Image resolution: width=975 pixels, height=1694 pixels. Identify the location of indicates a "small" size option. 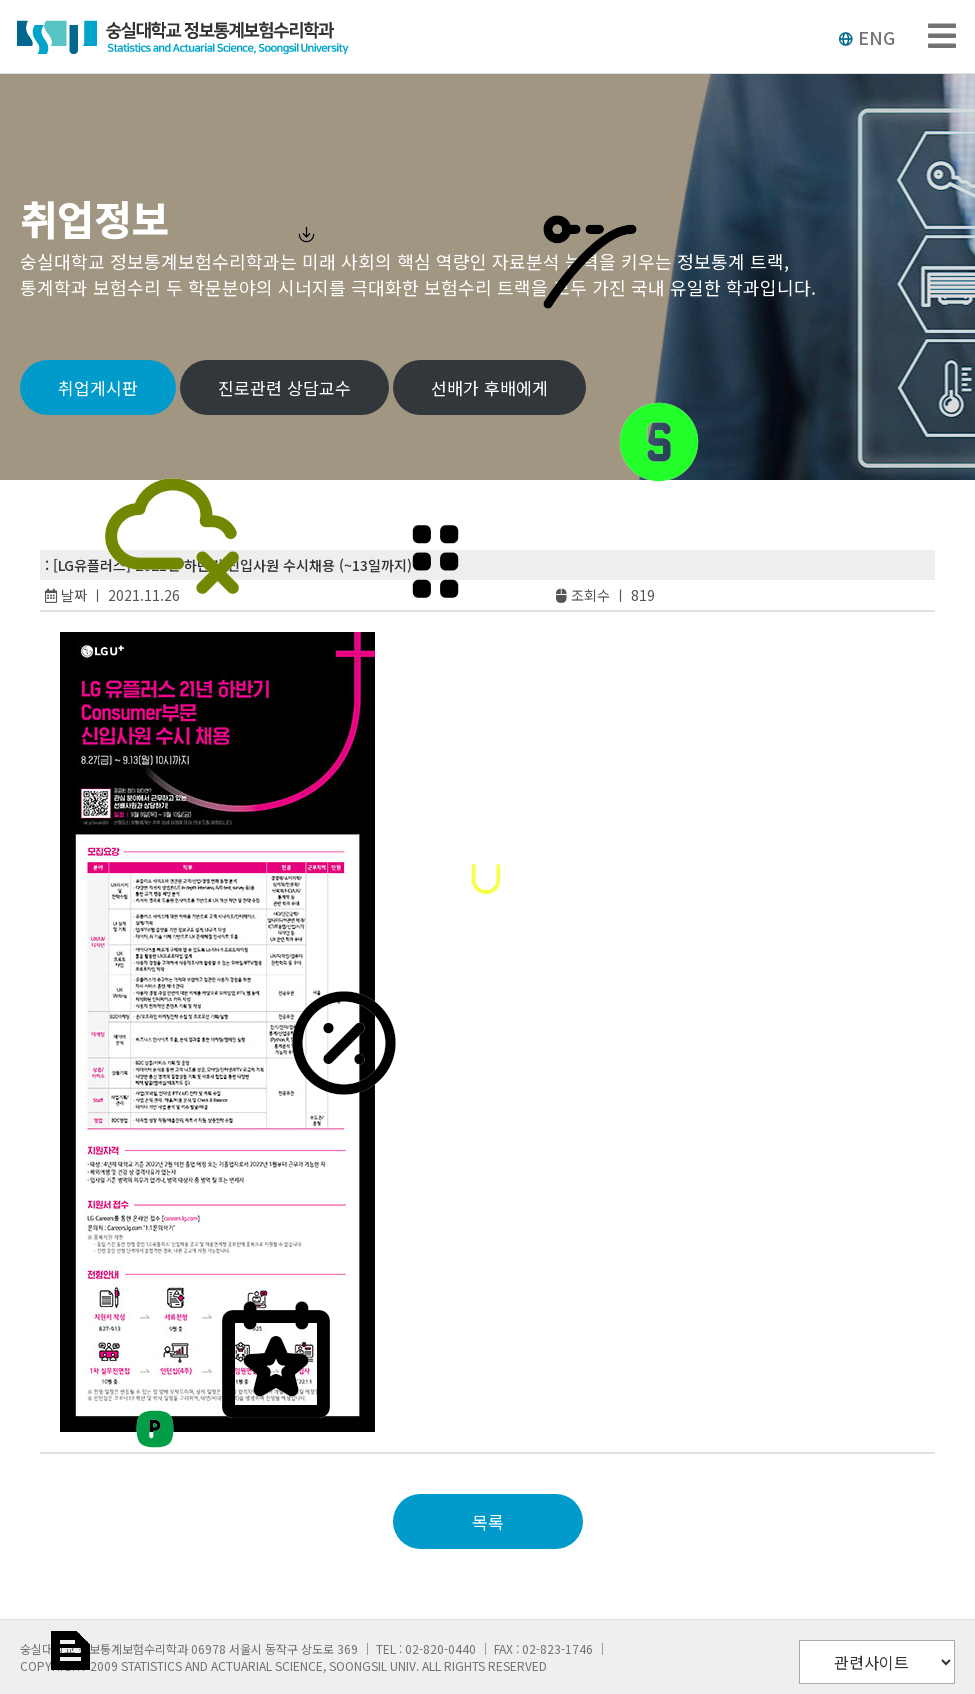
(659, 442).